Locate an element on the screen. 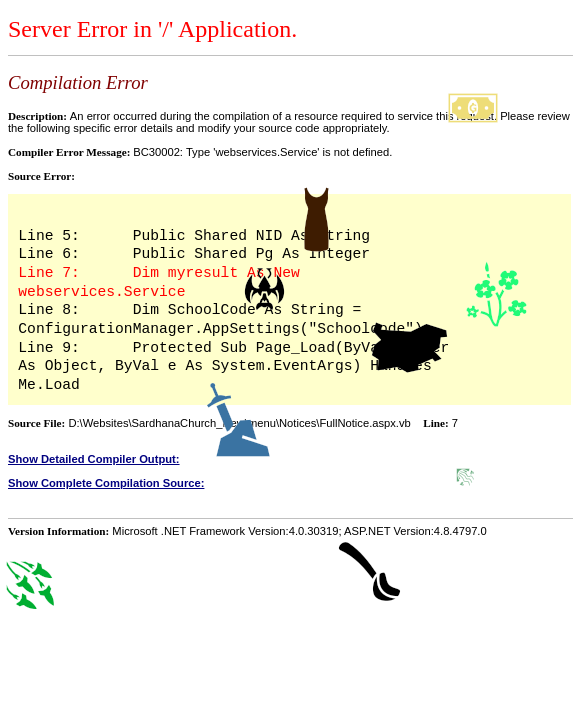 The width and height of the screenshot is (579, 720). select bulgaria as your country or region is located at coordinates (409, 347).